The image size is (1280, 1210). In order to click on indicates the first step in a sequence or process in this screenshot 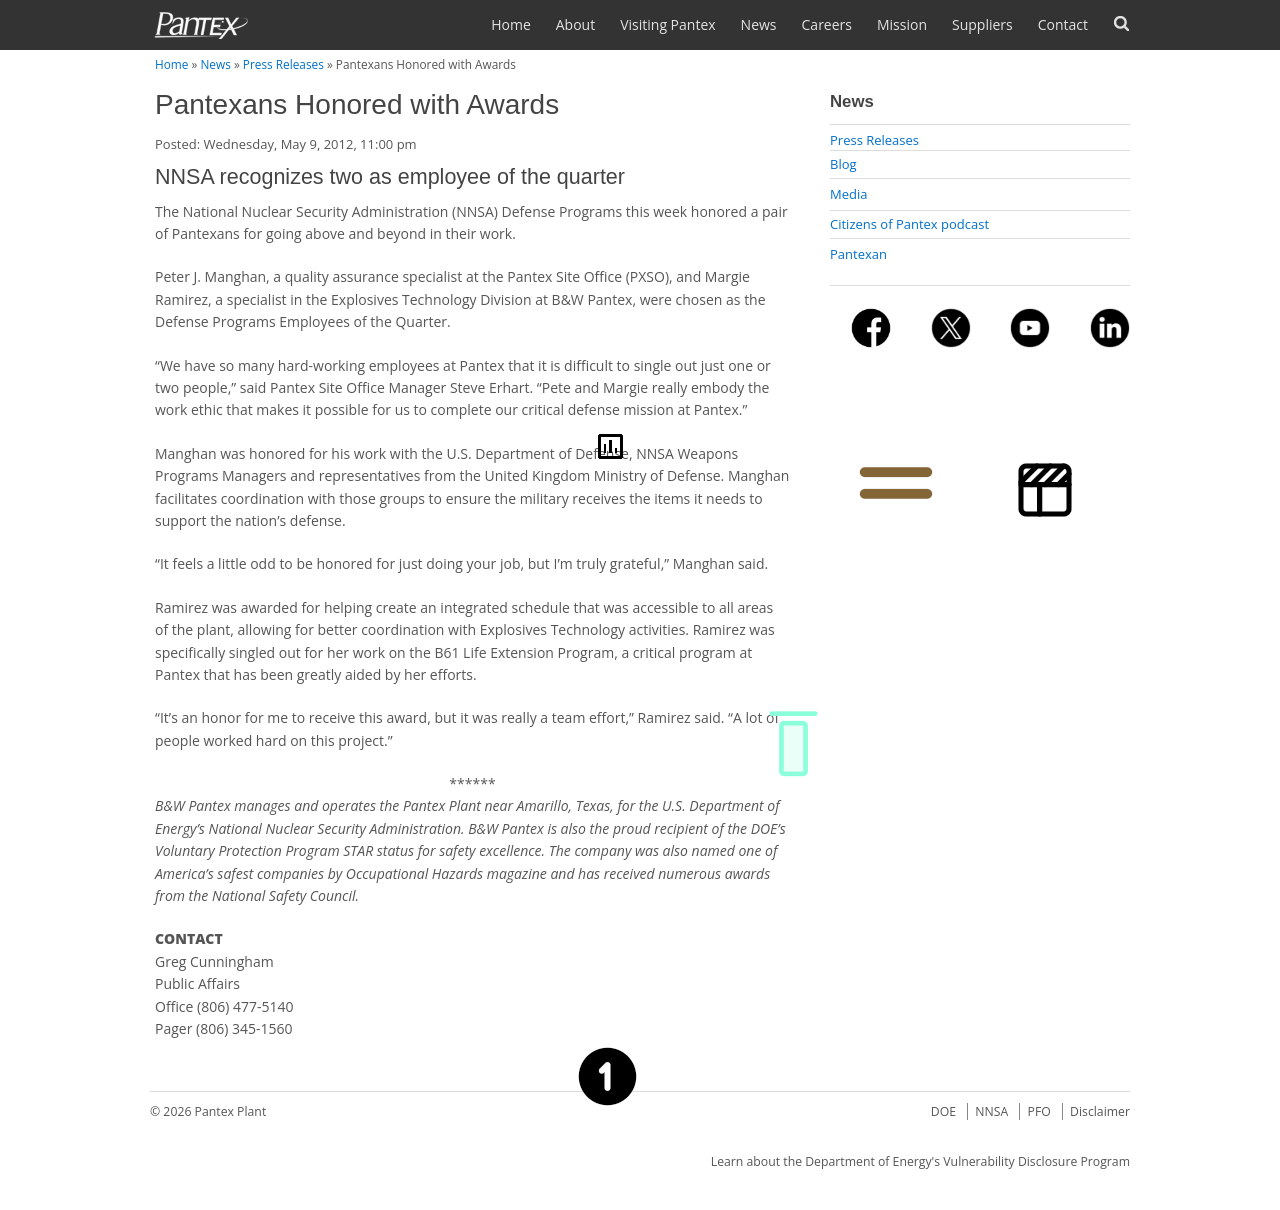, I will do `click(607, 1076)`.